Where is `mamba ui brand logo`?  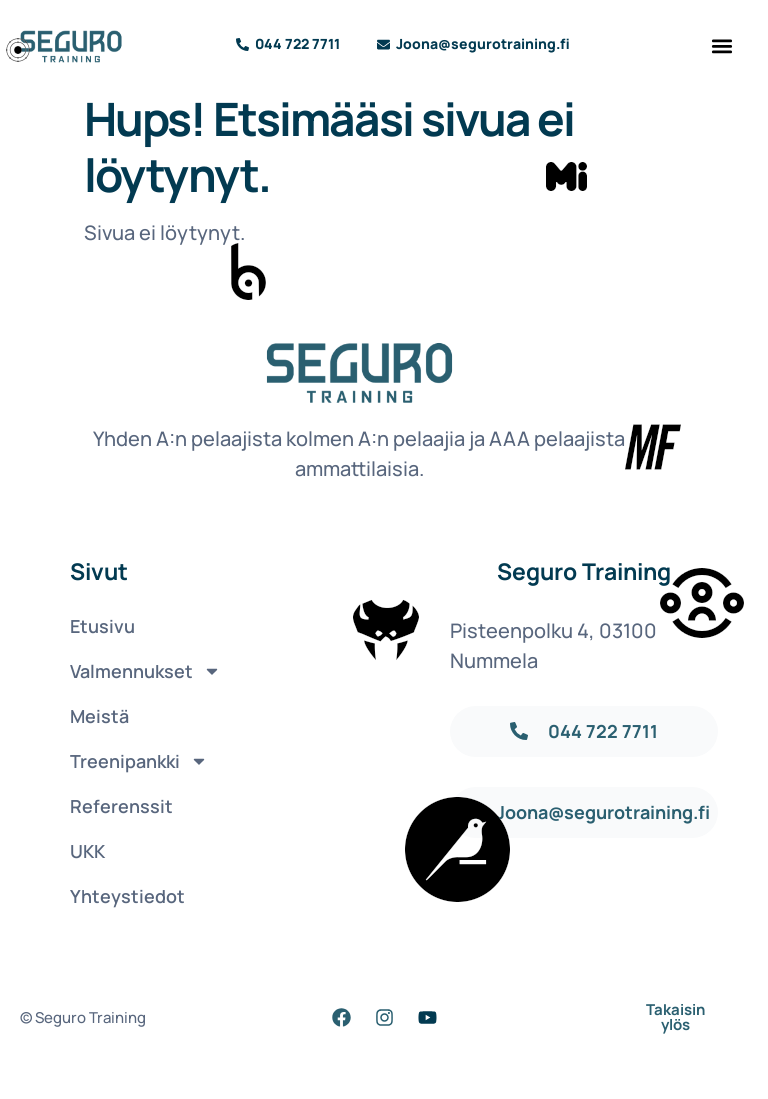 mamba ui brand logo is located at coordinates (386, 630).